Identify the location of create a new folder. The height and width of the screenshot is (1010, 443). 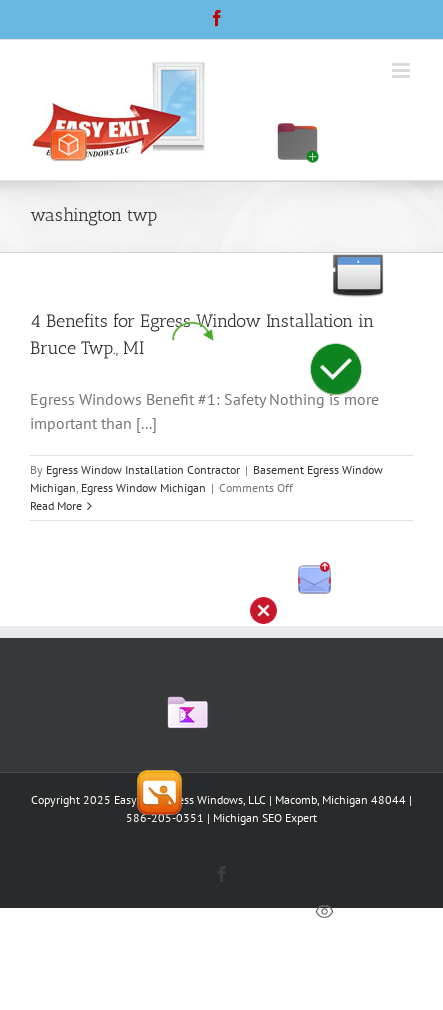
(297, 141).